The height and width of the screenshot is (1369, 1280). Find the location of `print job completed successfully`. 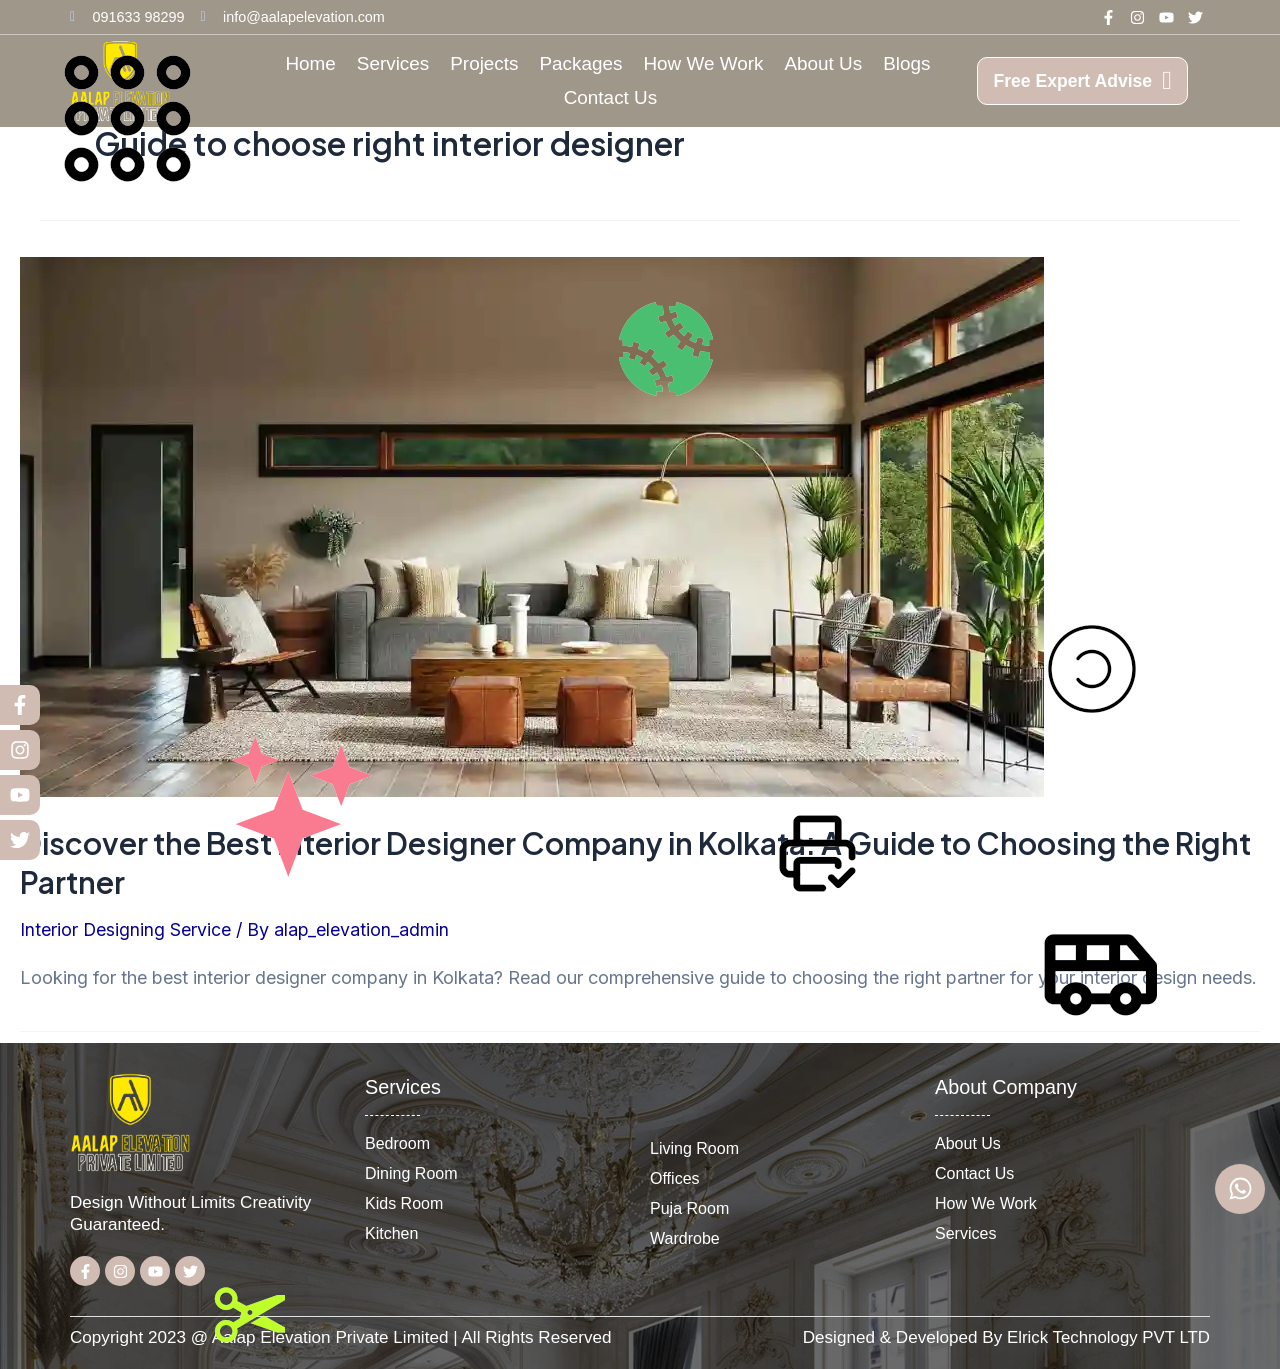

print job completed successfully is located at coordinates (817, 853).